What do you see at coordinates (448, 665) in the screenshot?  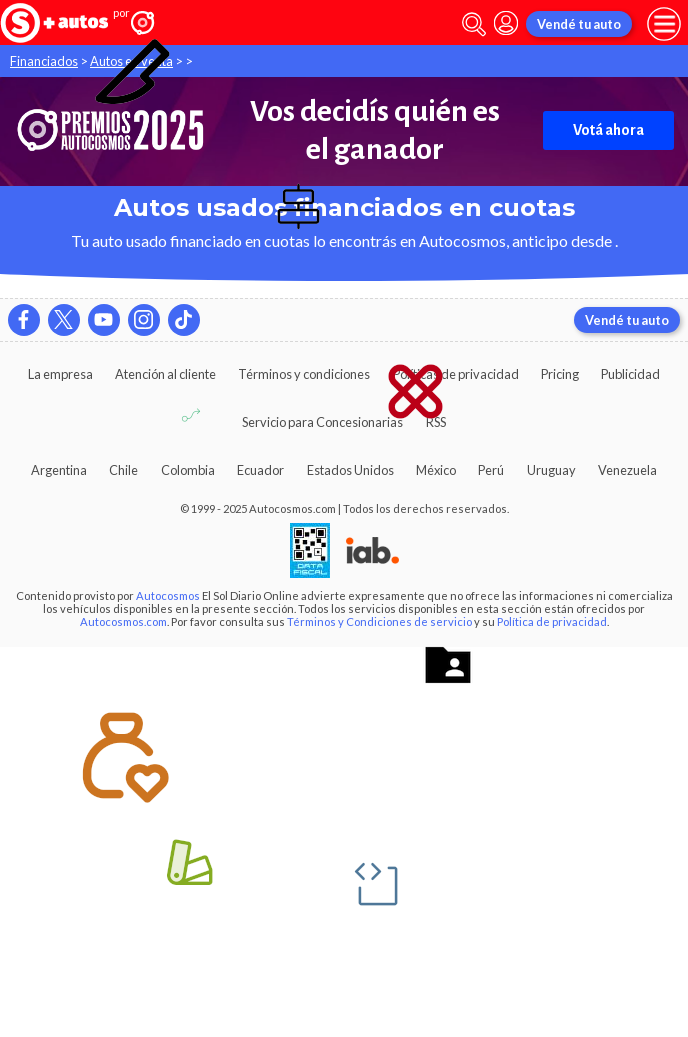 I see `open a shared folder` at bounding box center [448, 665].